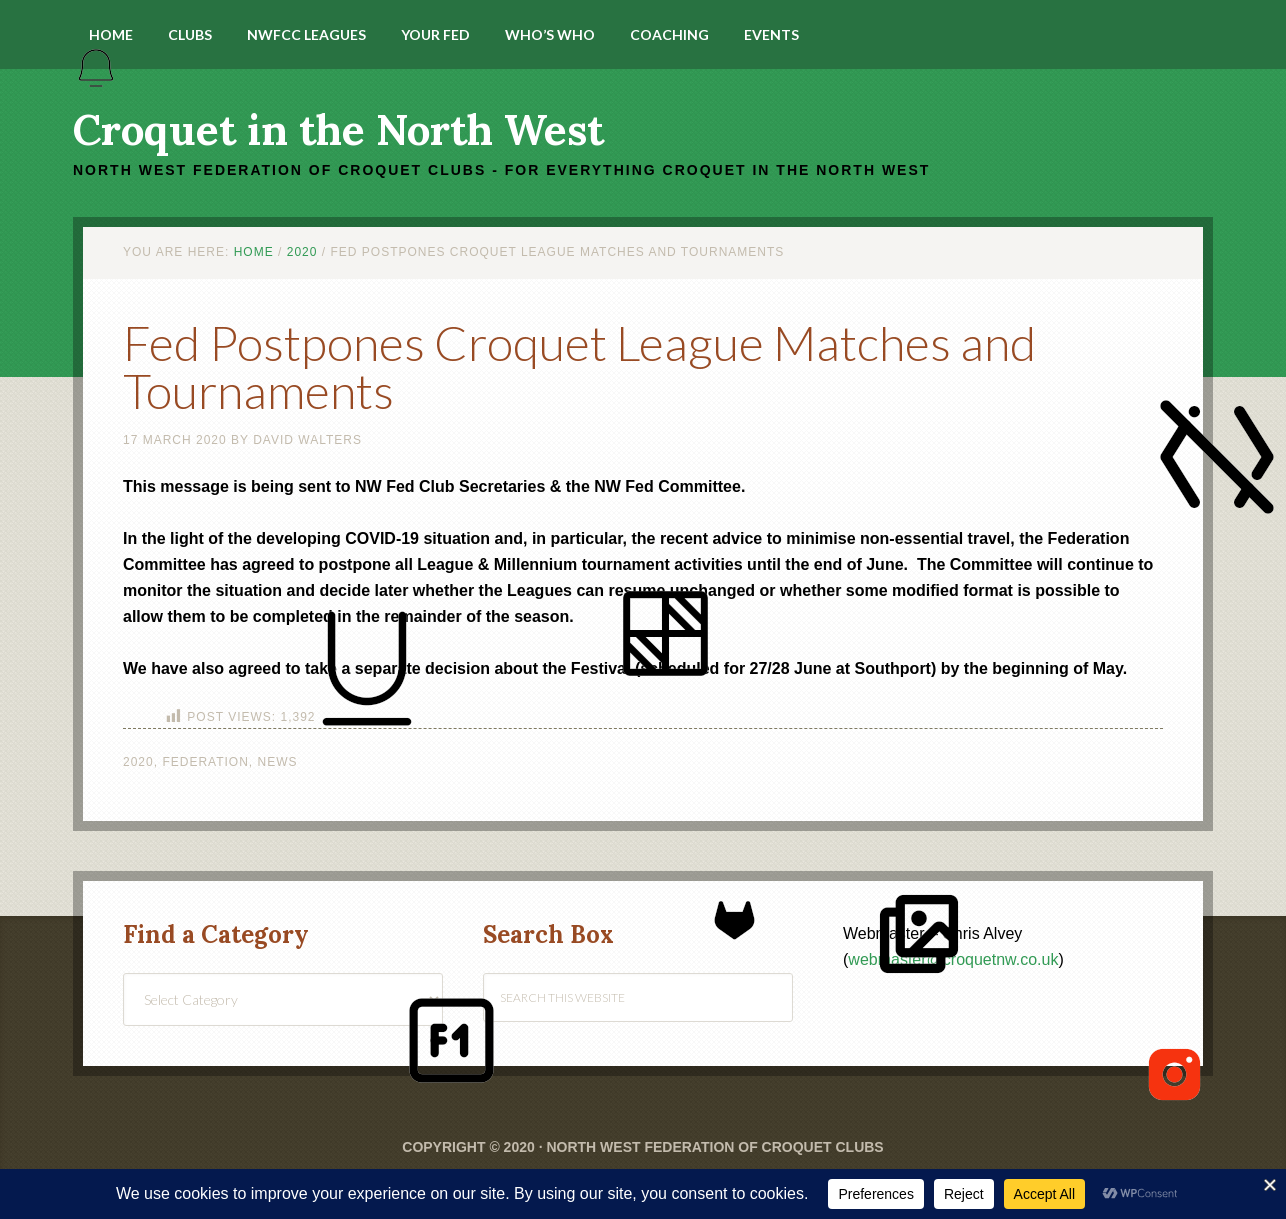 The image size is (1286, 1219). Describe the element at coordinates (665, 633) in the screenshot. I see `indicates transparency or no background in image editing` at that location.